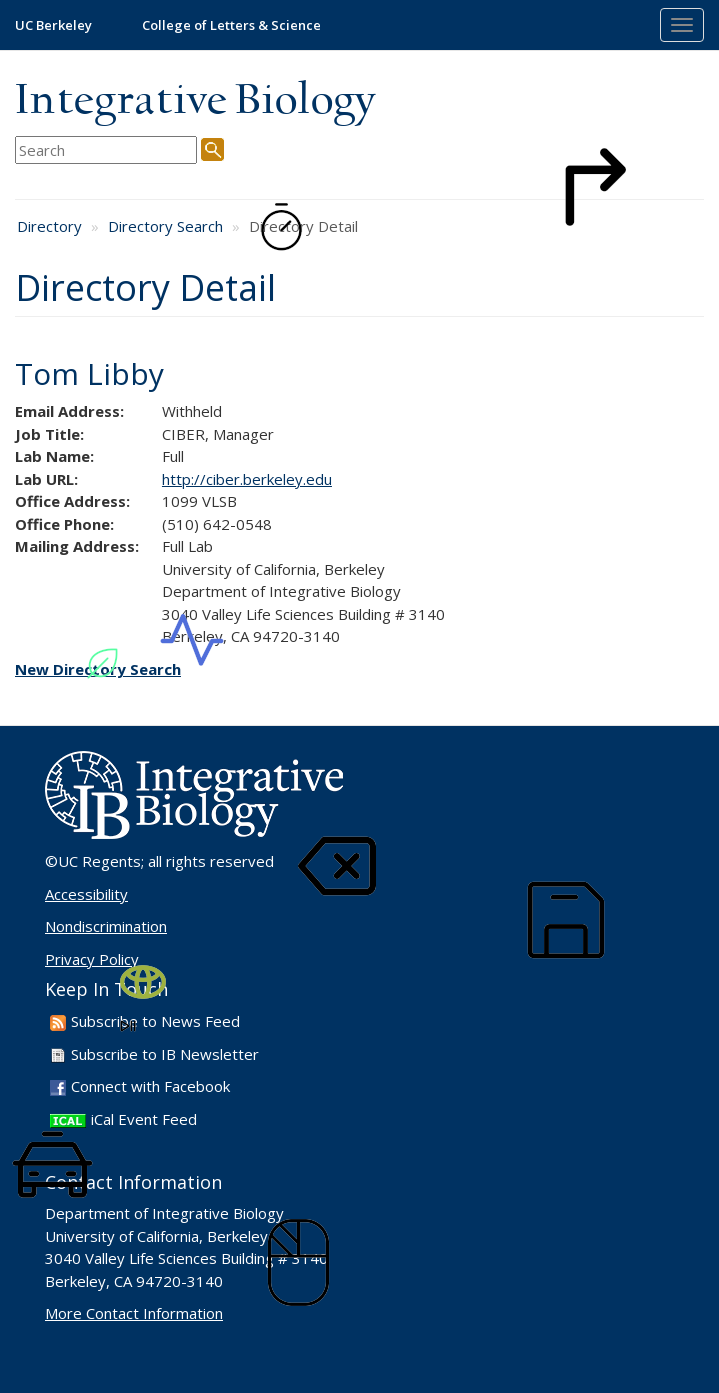 This screenshot has width=719, height=1393. What do you see at coordinates (192, 641) in the screenshot?
I see `view health or heart rate data` at bounding box center [192, 641].